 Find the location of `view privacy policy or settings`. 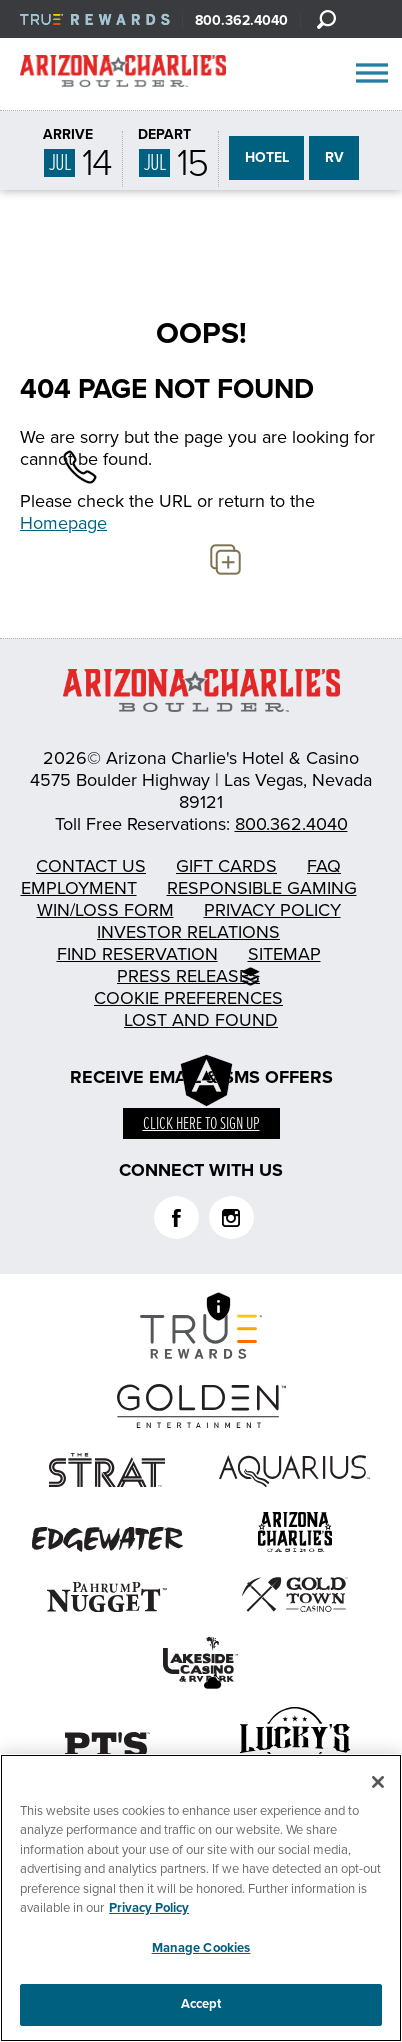

view privacy policy or settings is located at coordinates (218, 1306).